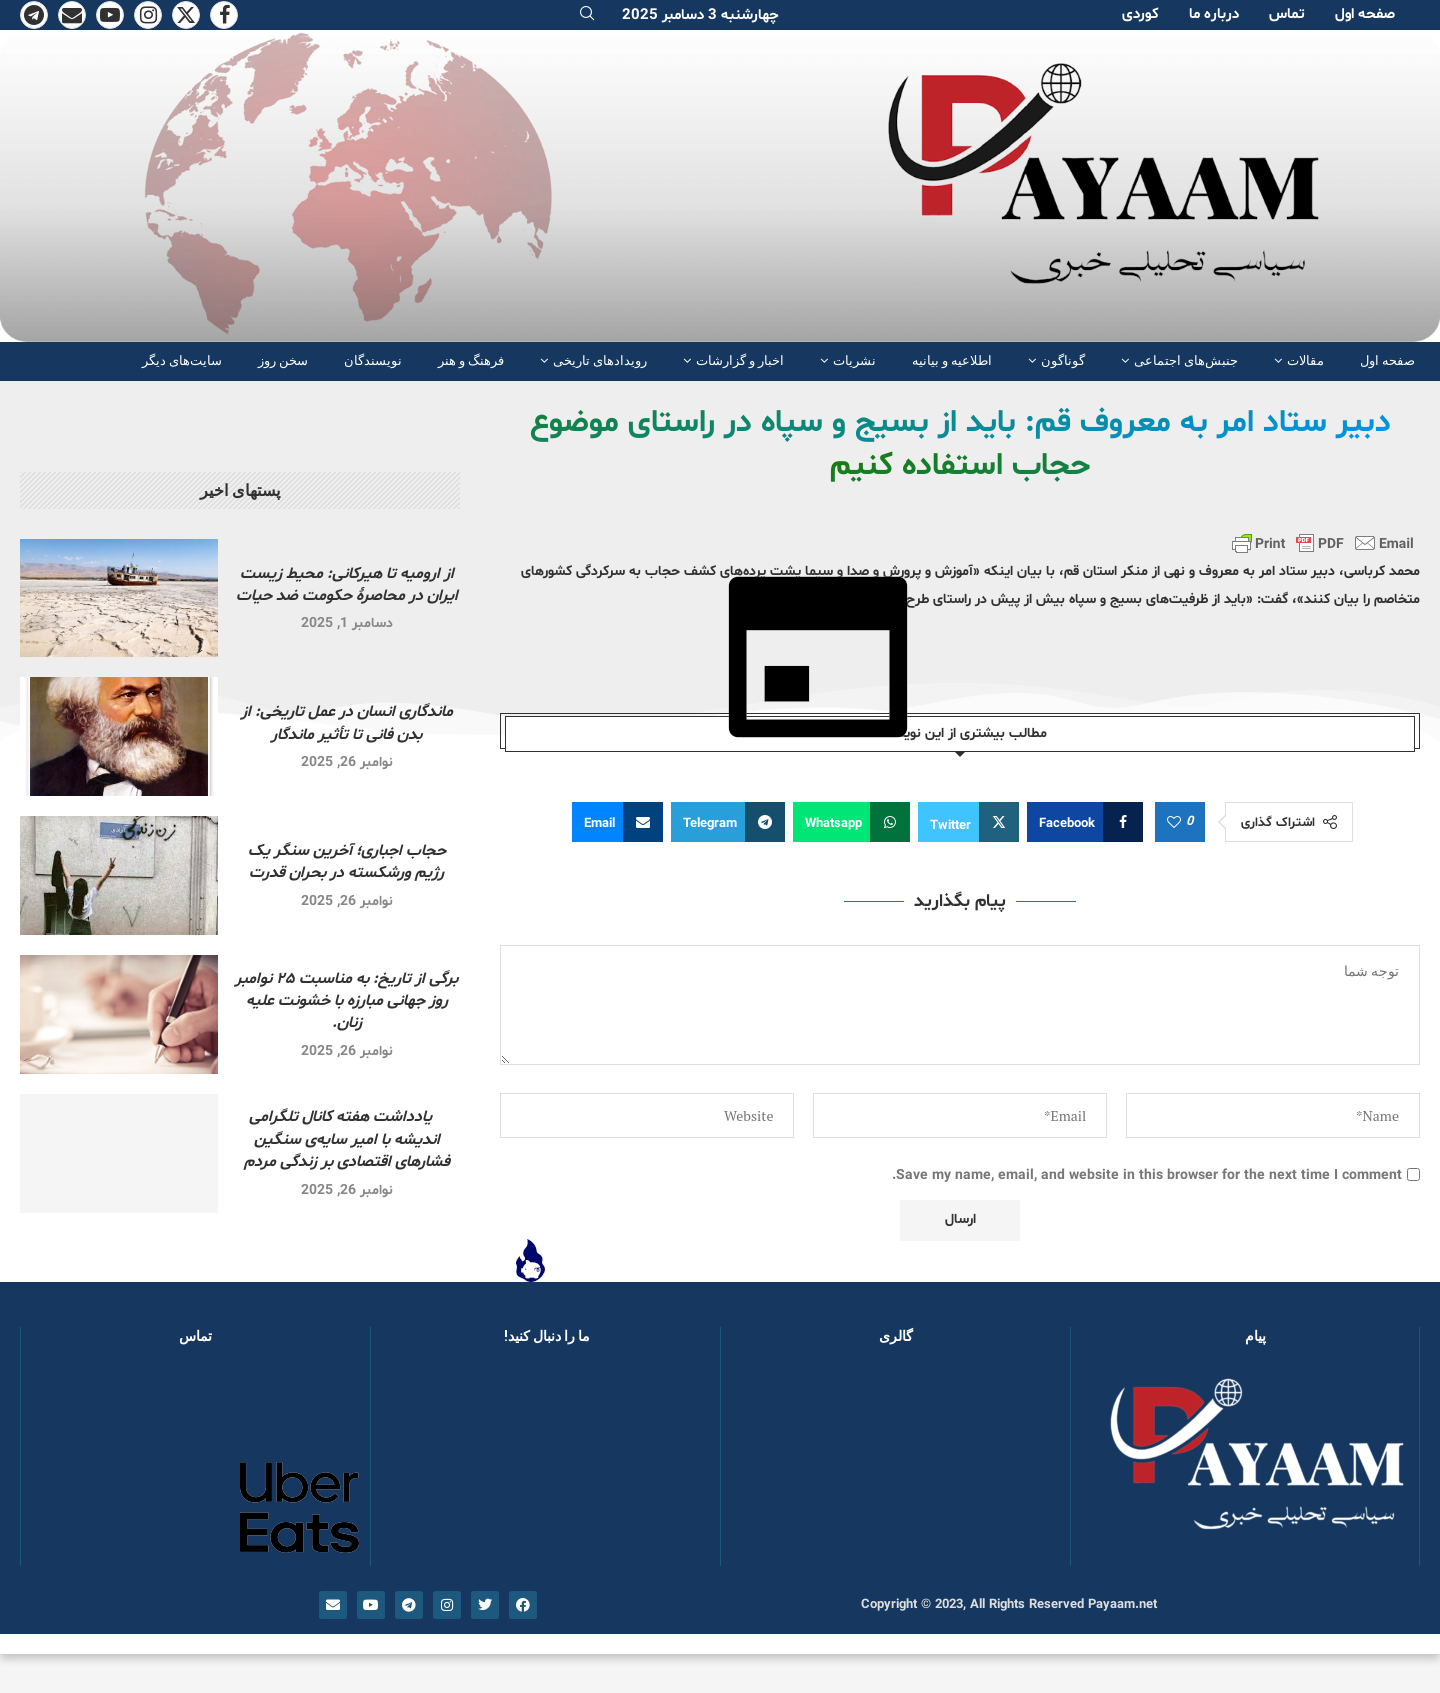  I want to click on open Firefly III personal finance manager, so click(530, 1260).